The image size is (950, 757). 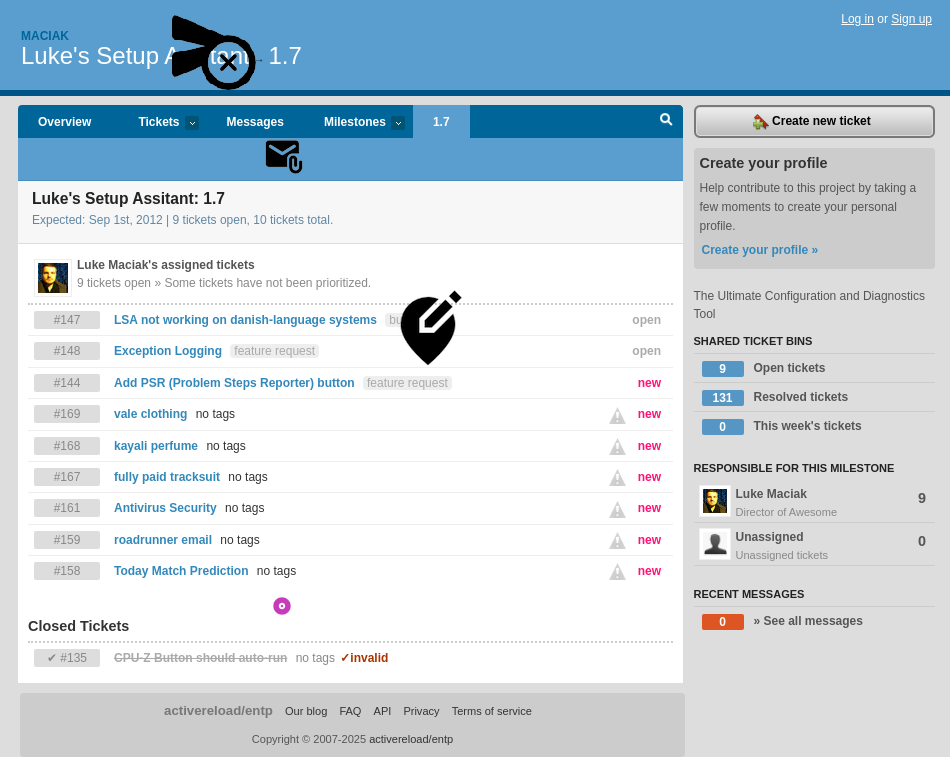 What do you see at coordinates (284, 157) in the screenshot?
I see `attach a file to your email` at bounding box center [284, 157].